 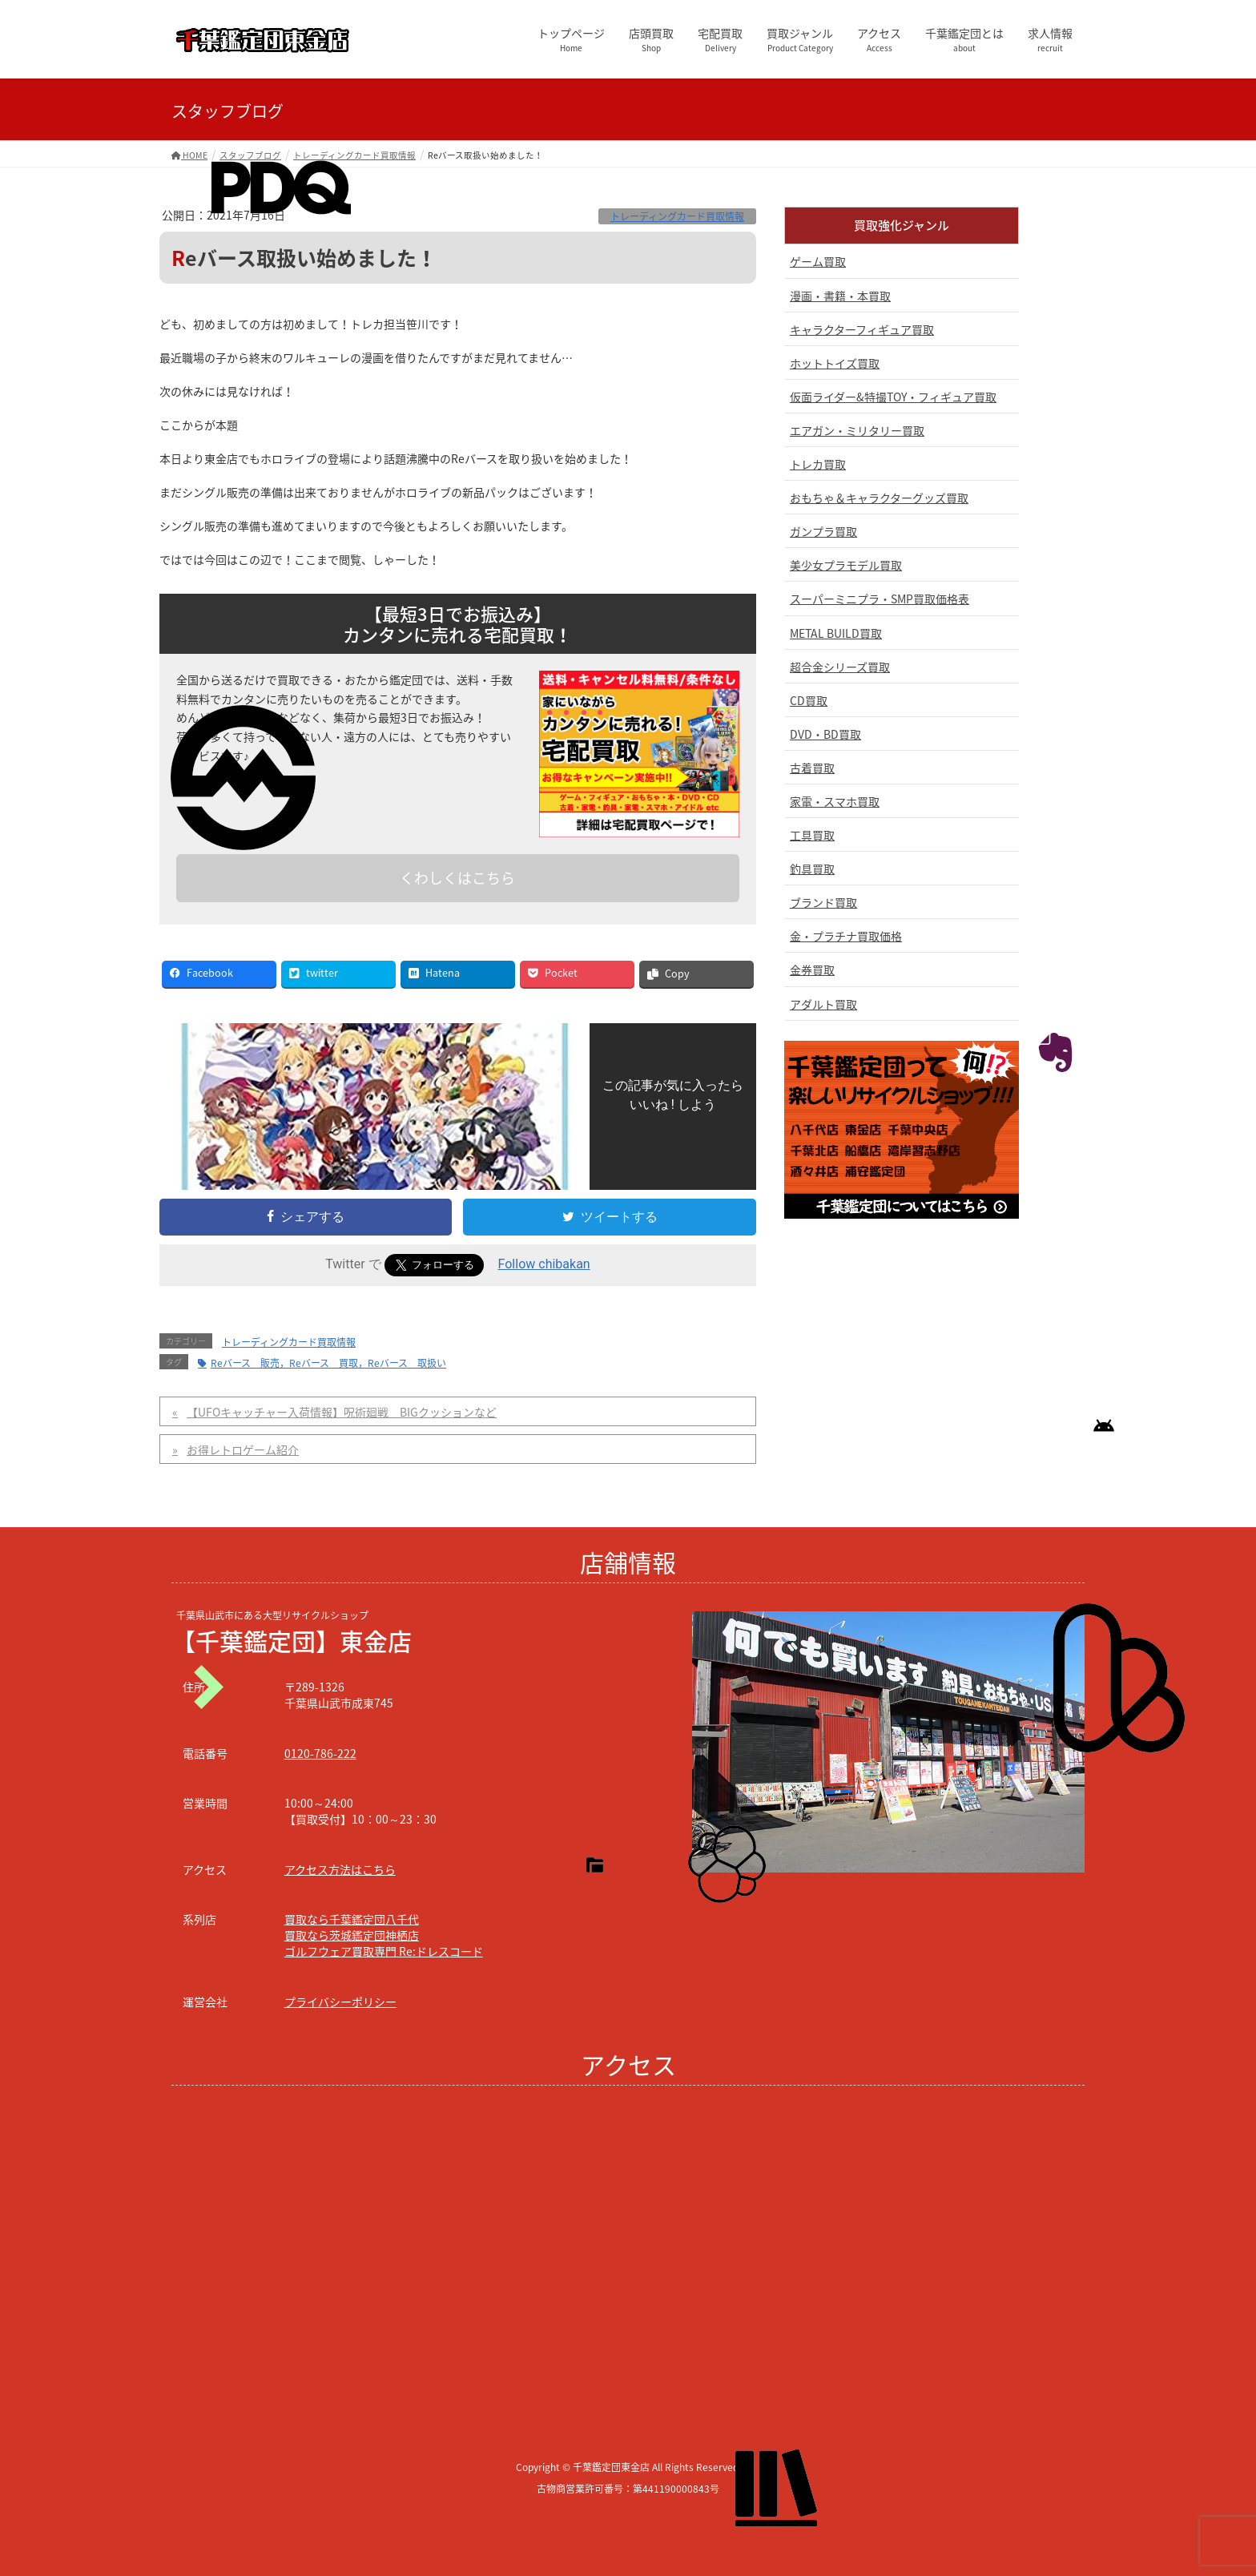 I want to click on PDQ software logo, so click(x=281, y=187).